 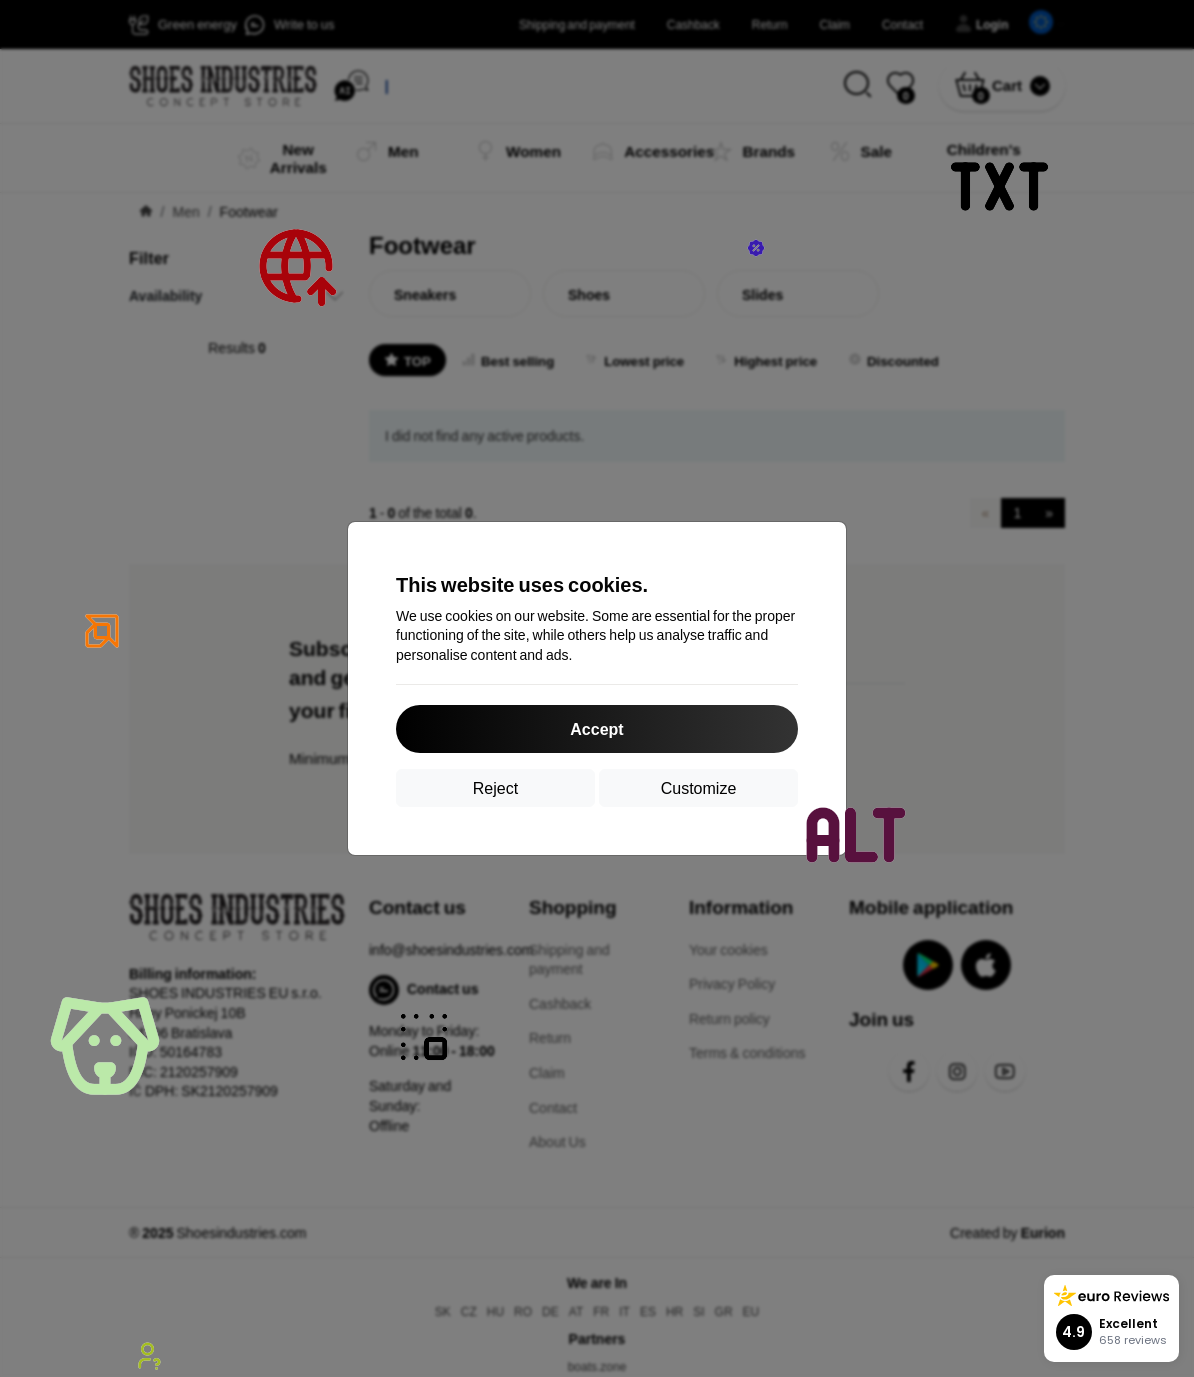 I want to click on keyboard alt key indicator, so click(x=856, y=835).